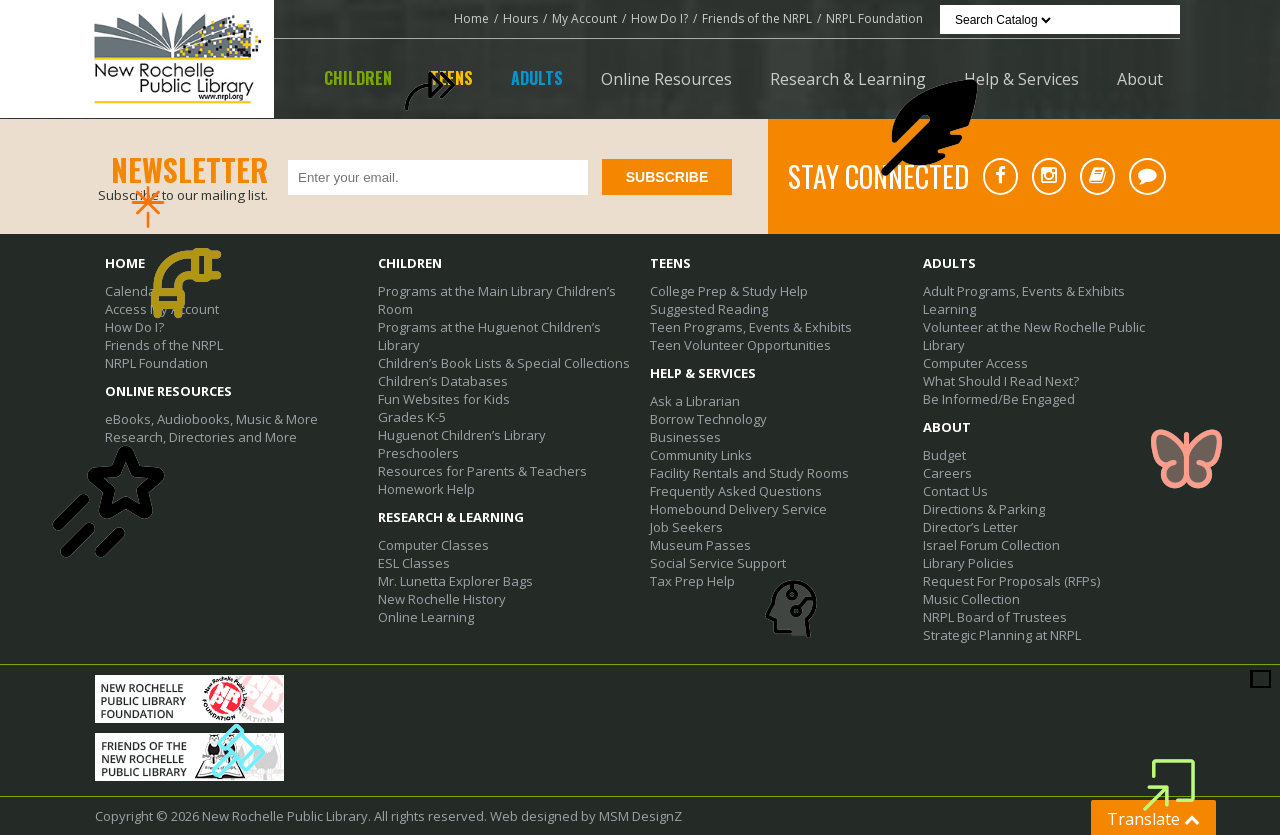  I want to click on compose a new message or note, so click(928, 128).